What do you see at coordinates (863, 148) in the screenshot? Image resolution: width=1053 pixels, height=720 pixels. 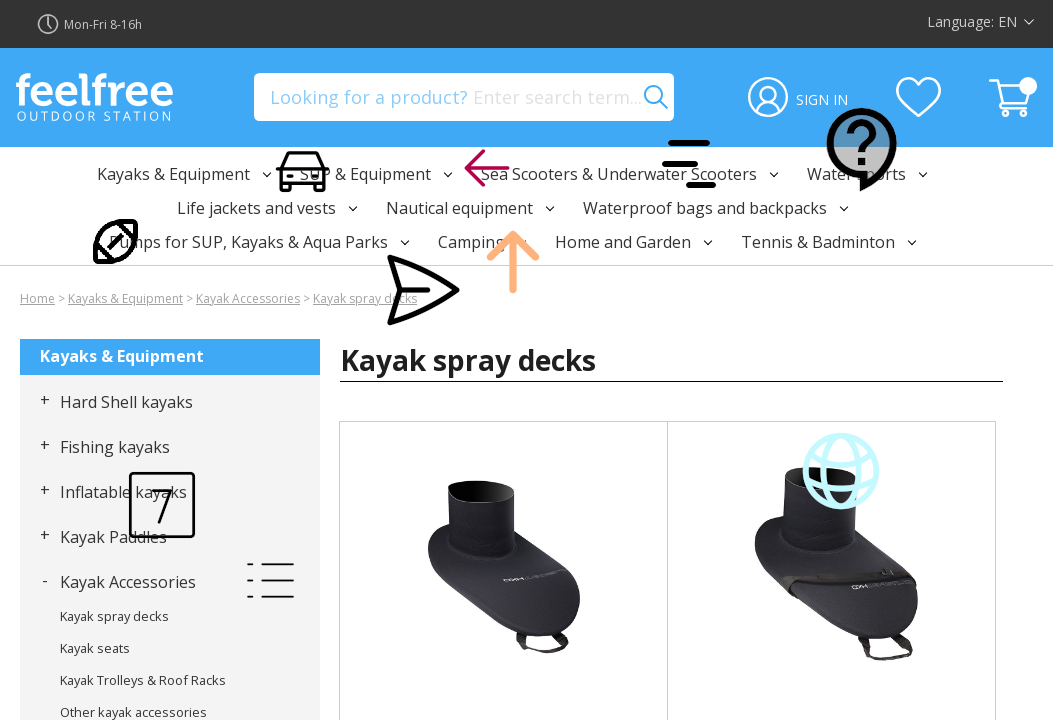 I see `contact customer support` at bounding box center [863, 148].